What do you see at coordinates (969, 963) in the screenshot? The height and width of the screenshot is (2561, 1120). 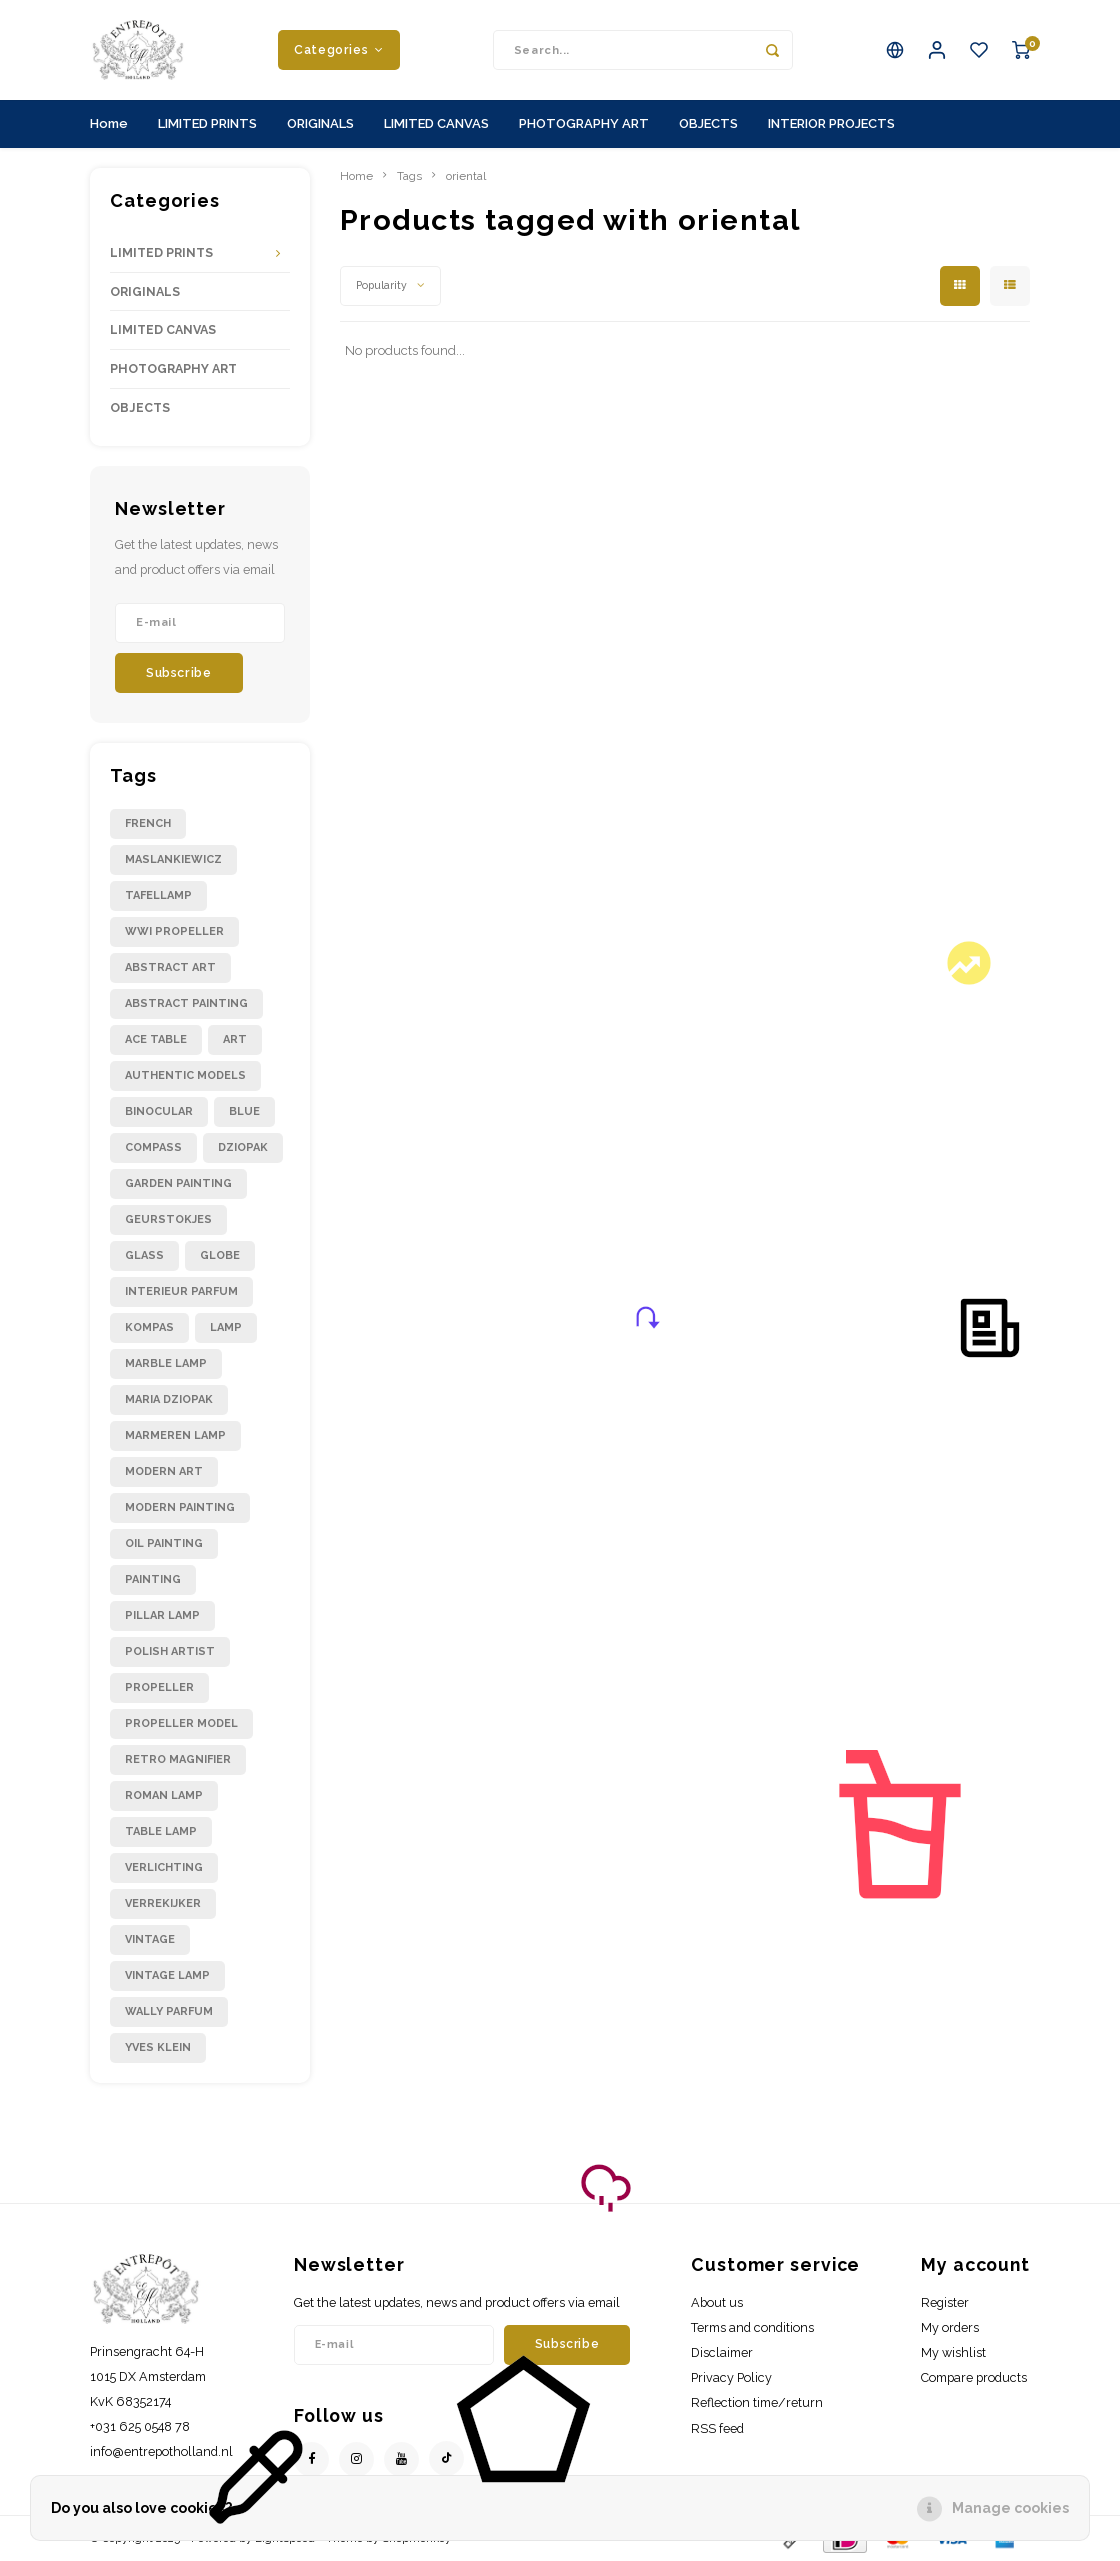 I see `view fund performance or investment growth` at bounding box center [969, 963].